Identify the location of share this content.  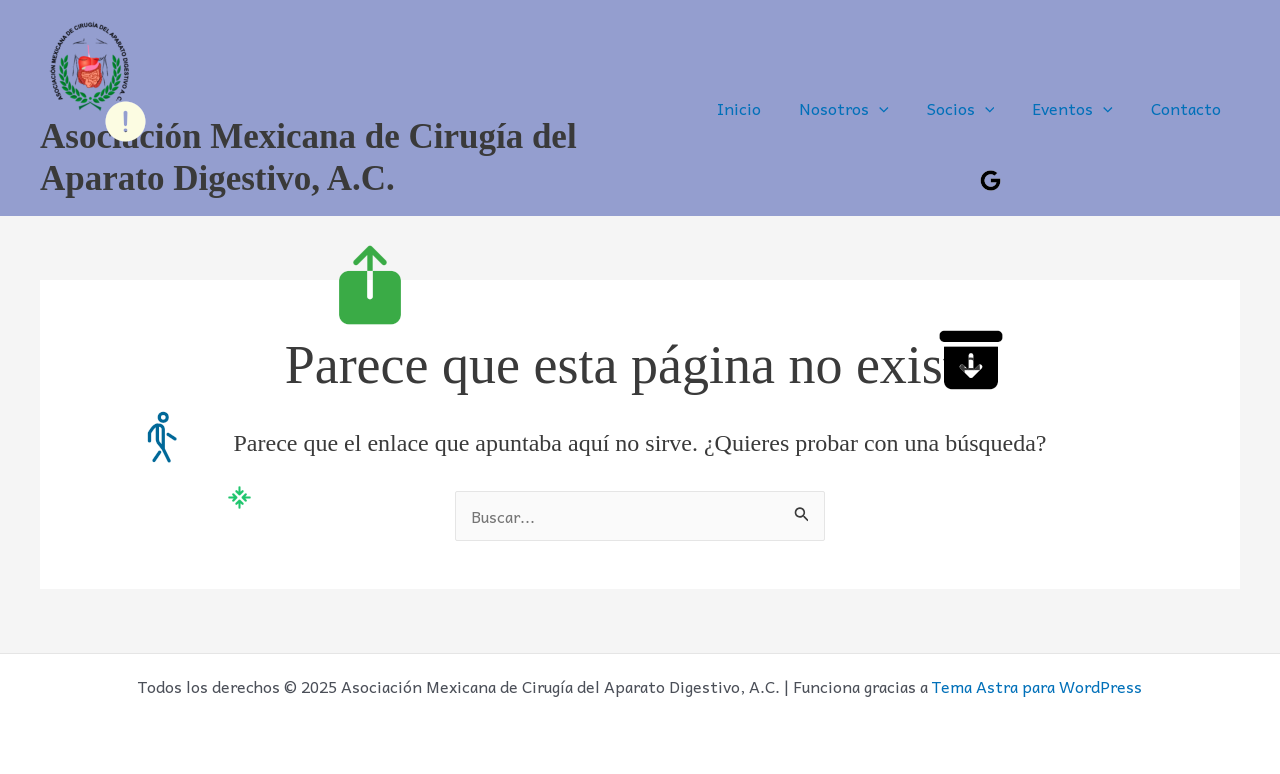
(370, 285).